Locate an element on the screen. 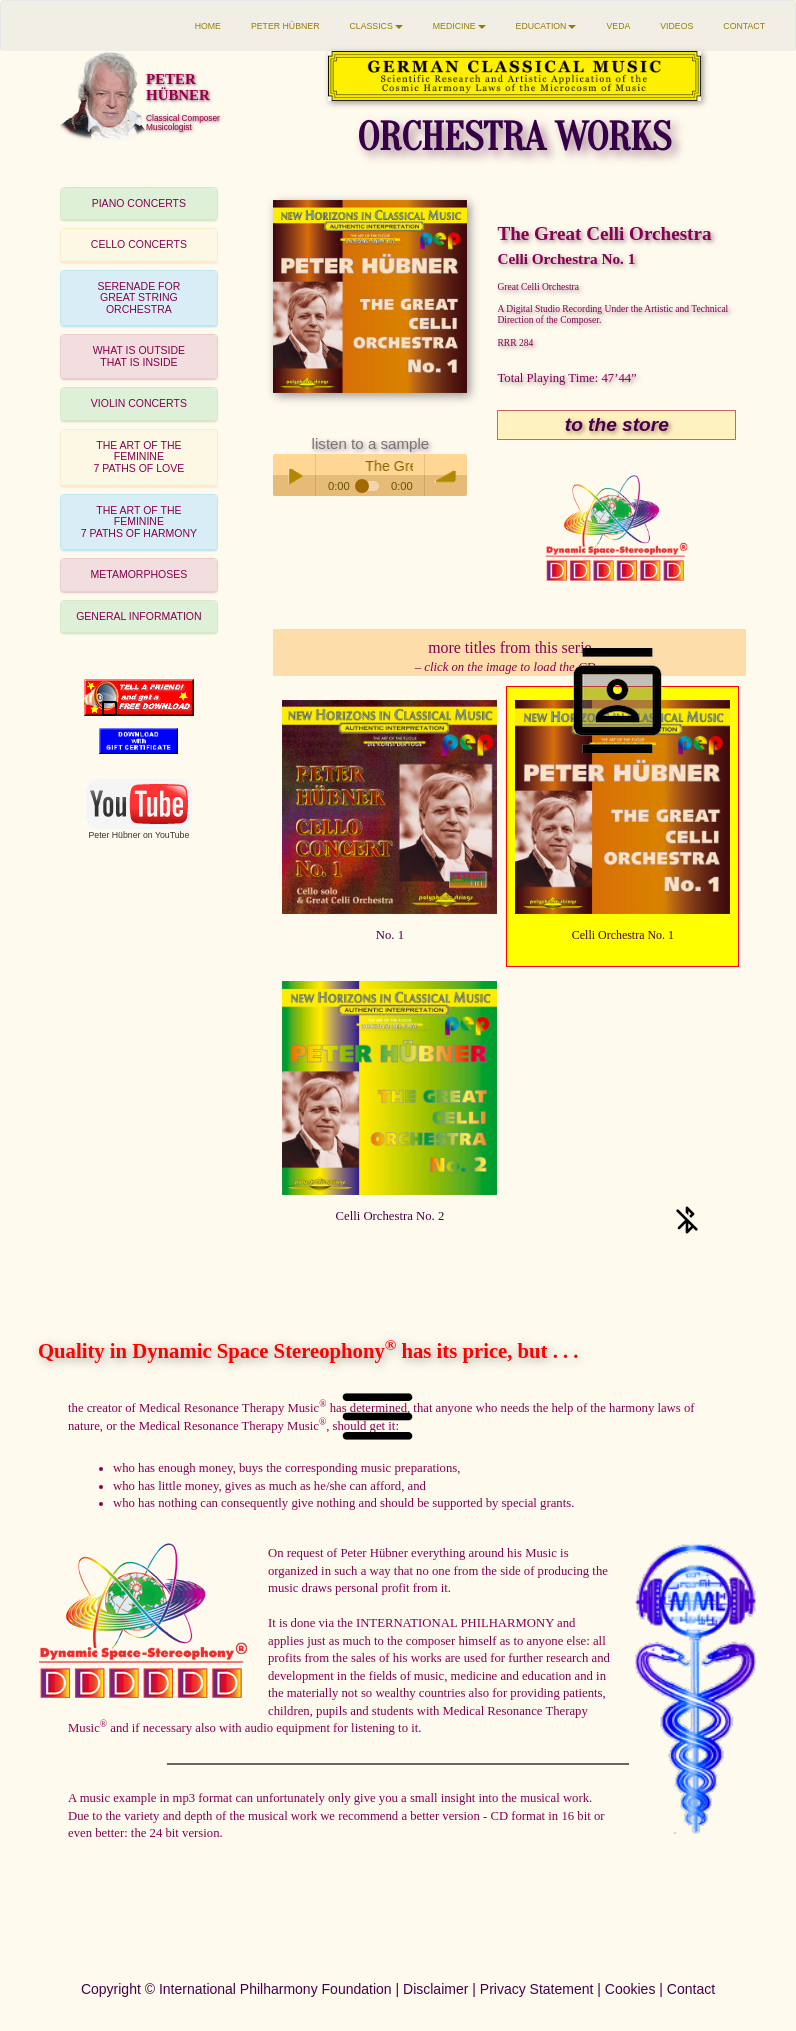 The height and width of the screenshot is (2031, 796). open navigation menu is located at coordinates (377, 1416).